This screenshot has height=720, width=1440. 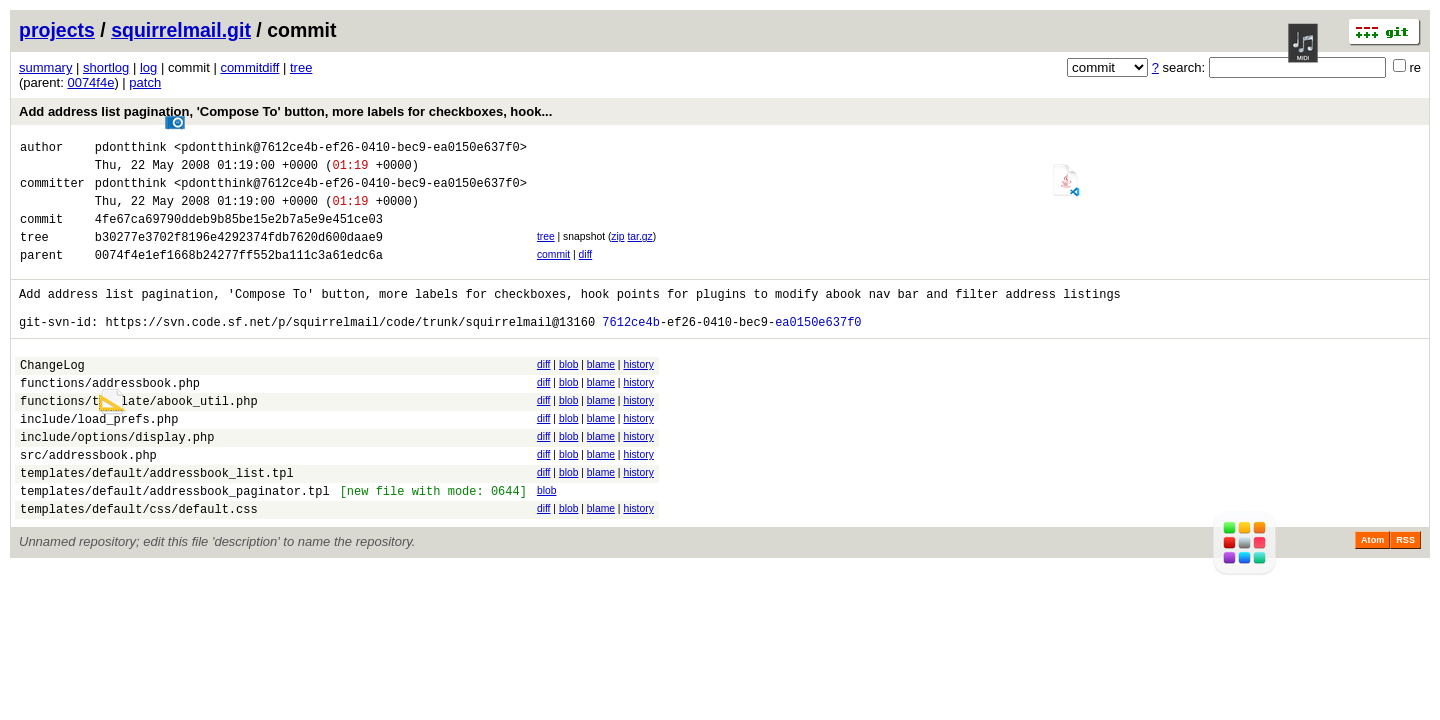 I want to click on open a Java file in Visual Studio Code, so click(x=1065, y=180).